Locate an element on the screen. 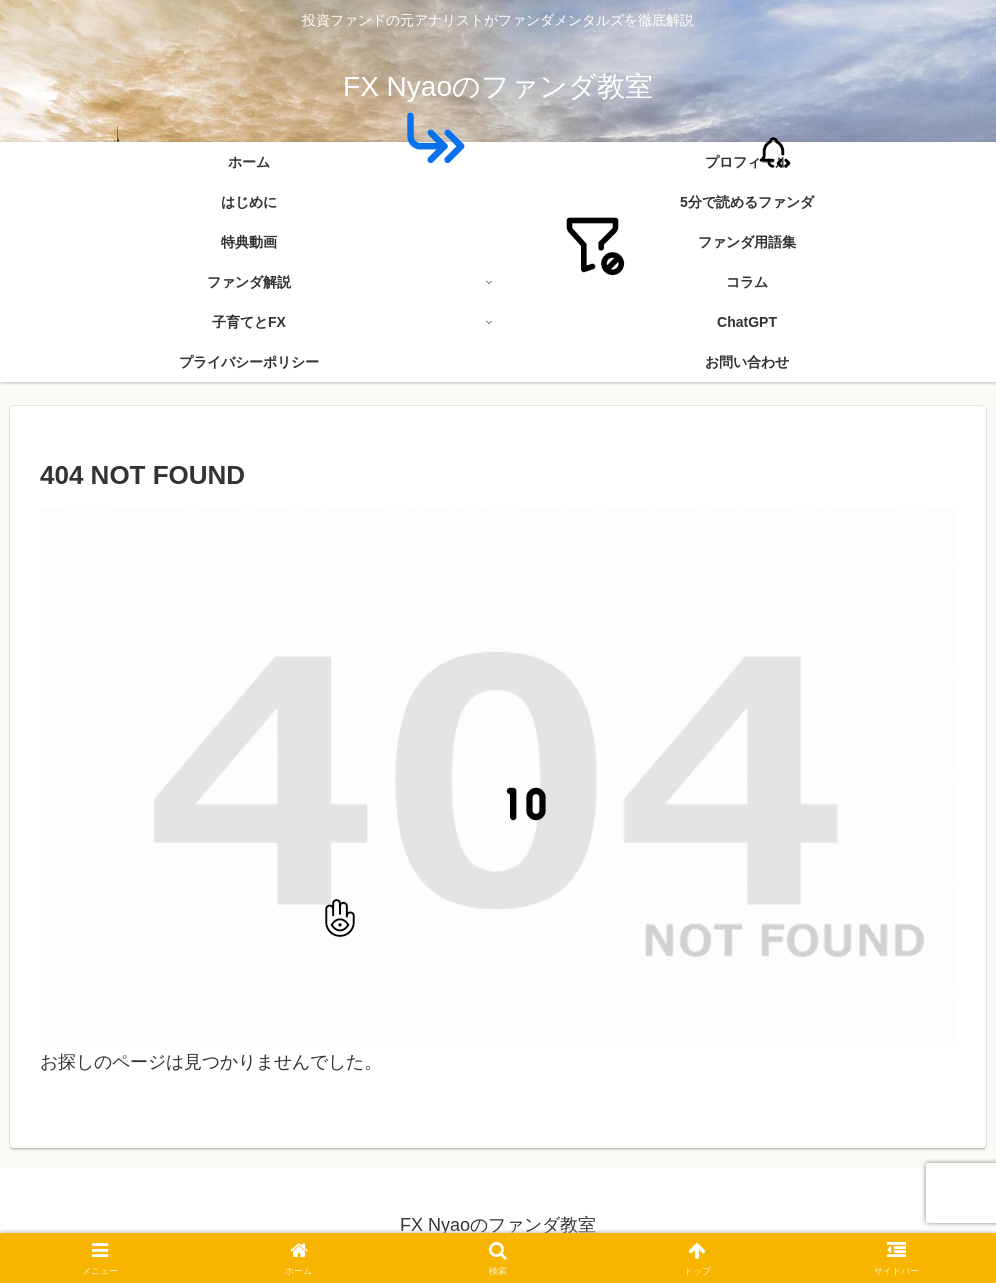 The image size is (996, 1283). configure notification settings via code is located at coordinates (773, 152).